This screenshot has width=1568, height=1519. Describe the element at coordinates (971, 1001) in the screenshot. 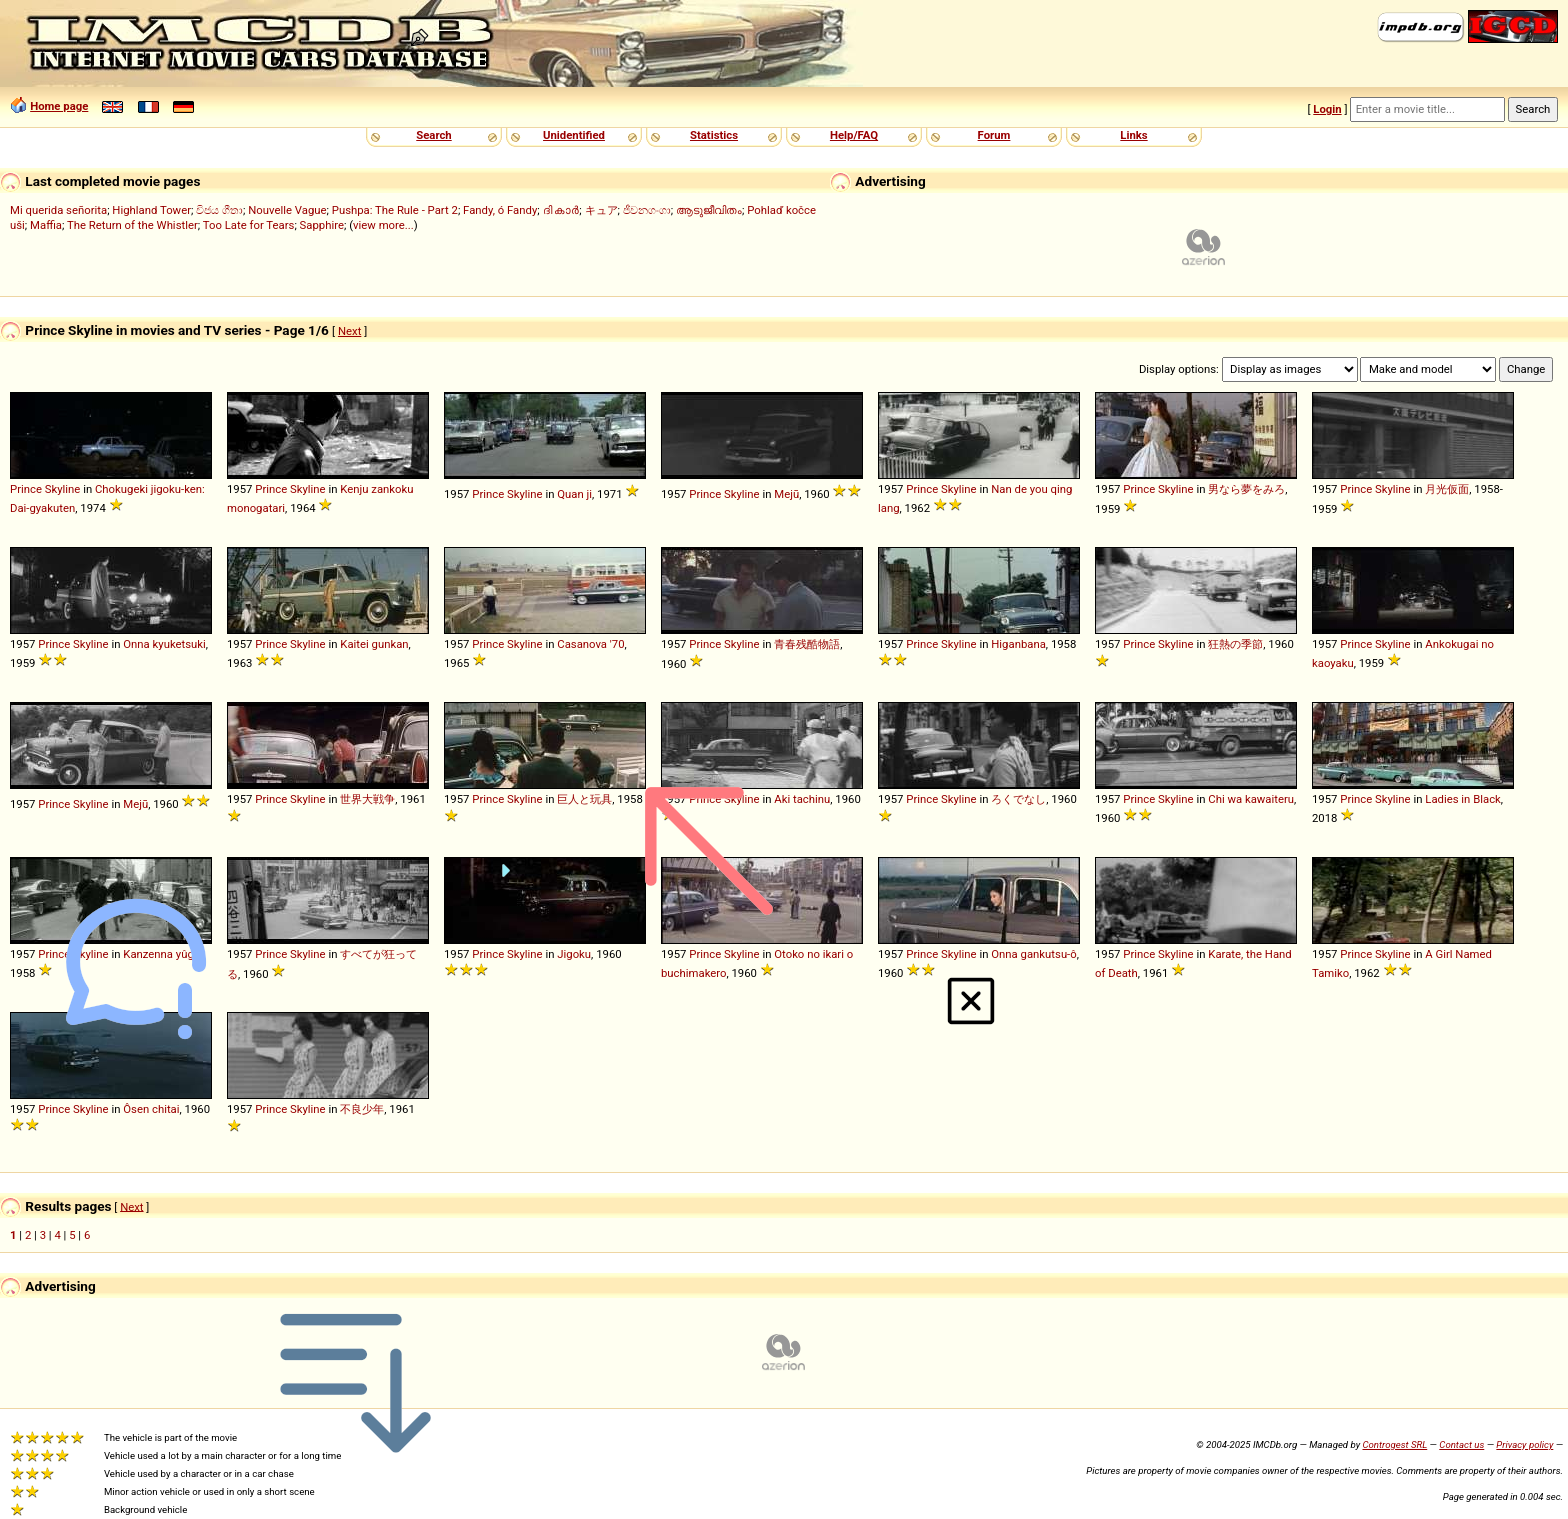

I see `close or dismiss a dialog box` at that location.